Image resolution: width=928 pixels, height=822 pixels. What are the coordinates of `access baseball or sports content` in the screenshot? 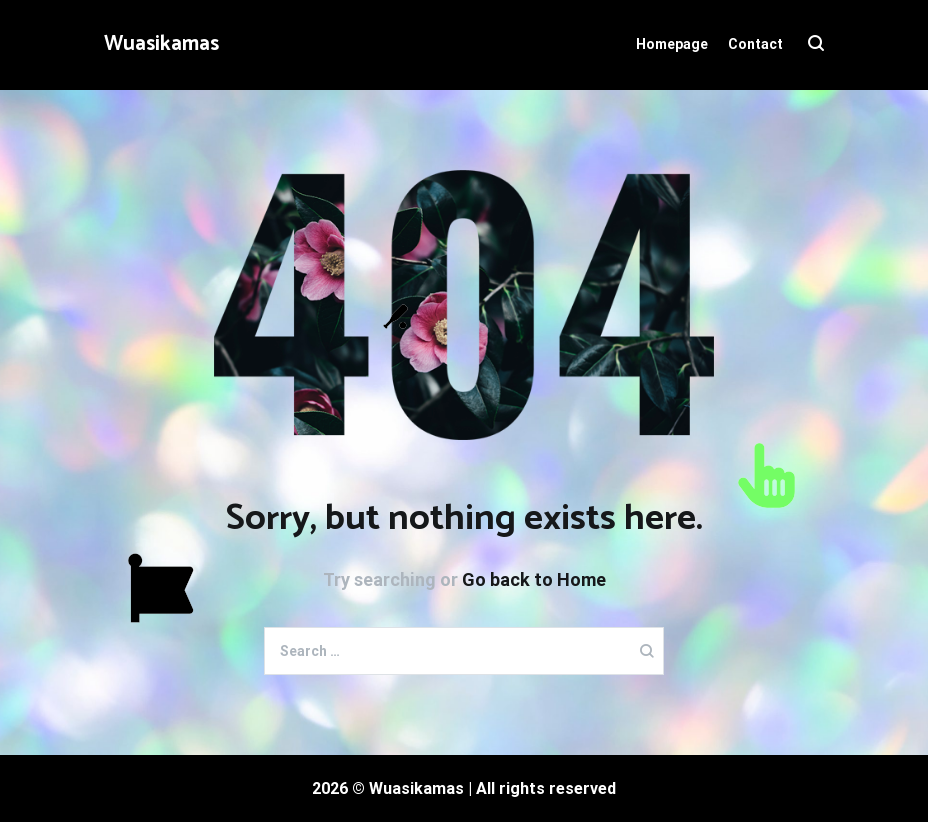 It's located at (395, 316).